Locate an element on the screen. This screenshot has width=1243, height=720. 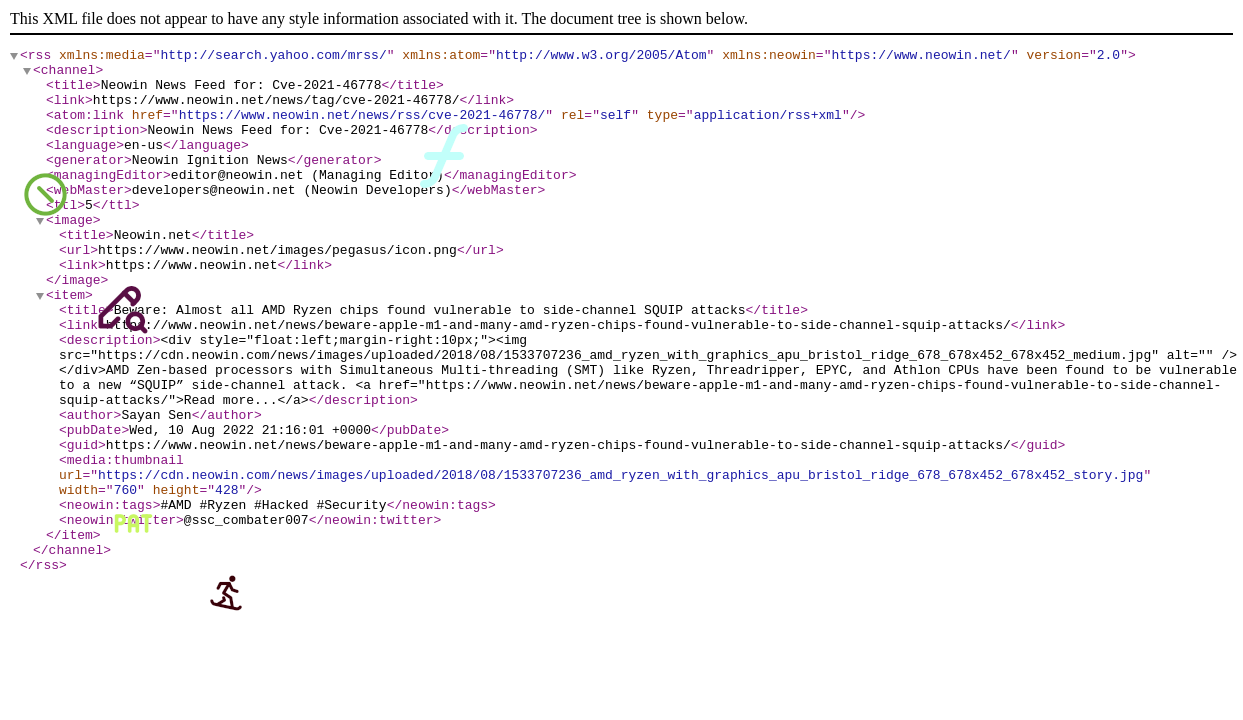
search through edits or revisions is located at coordinates (120, 306).